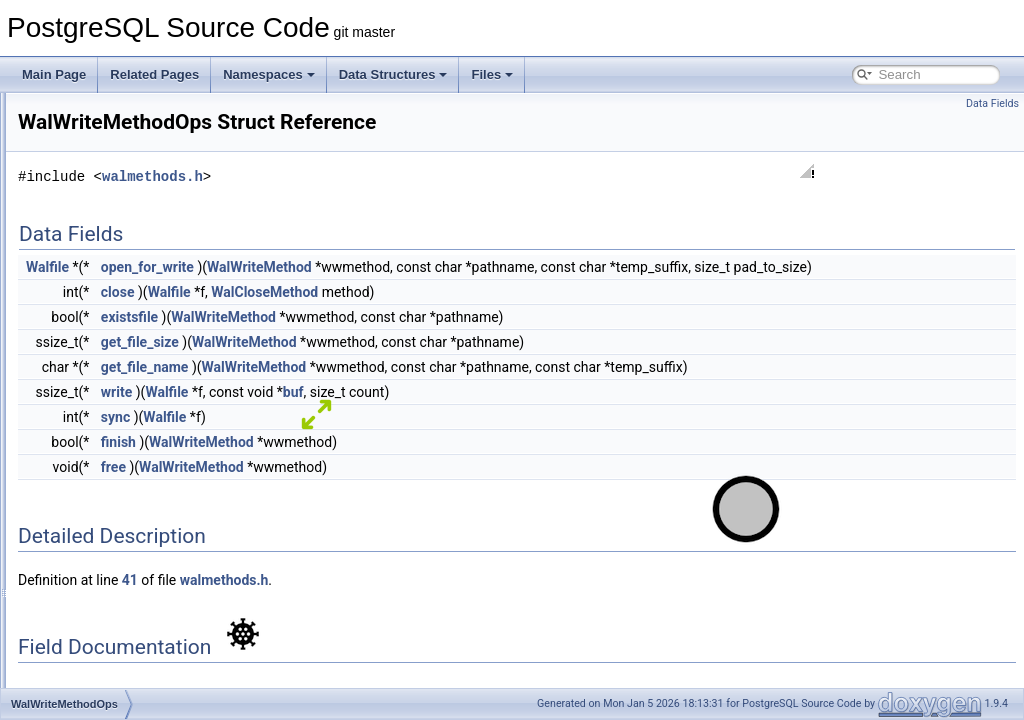  What do you see at coordinates (243, 634) in the screenshot?
I see `view coronavirus or COVID-19 related information` at bounding box center [243, 634].